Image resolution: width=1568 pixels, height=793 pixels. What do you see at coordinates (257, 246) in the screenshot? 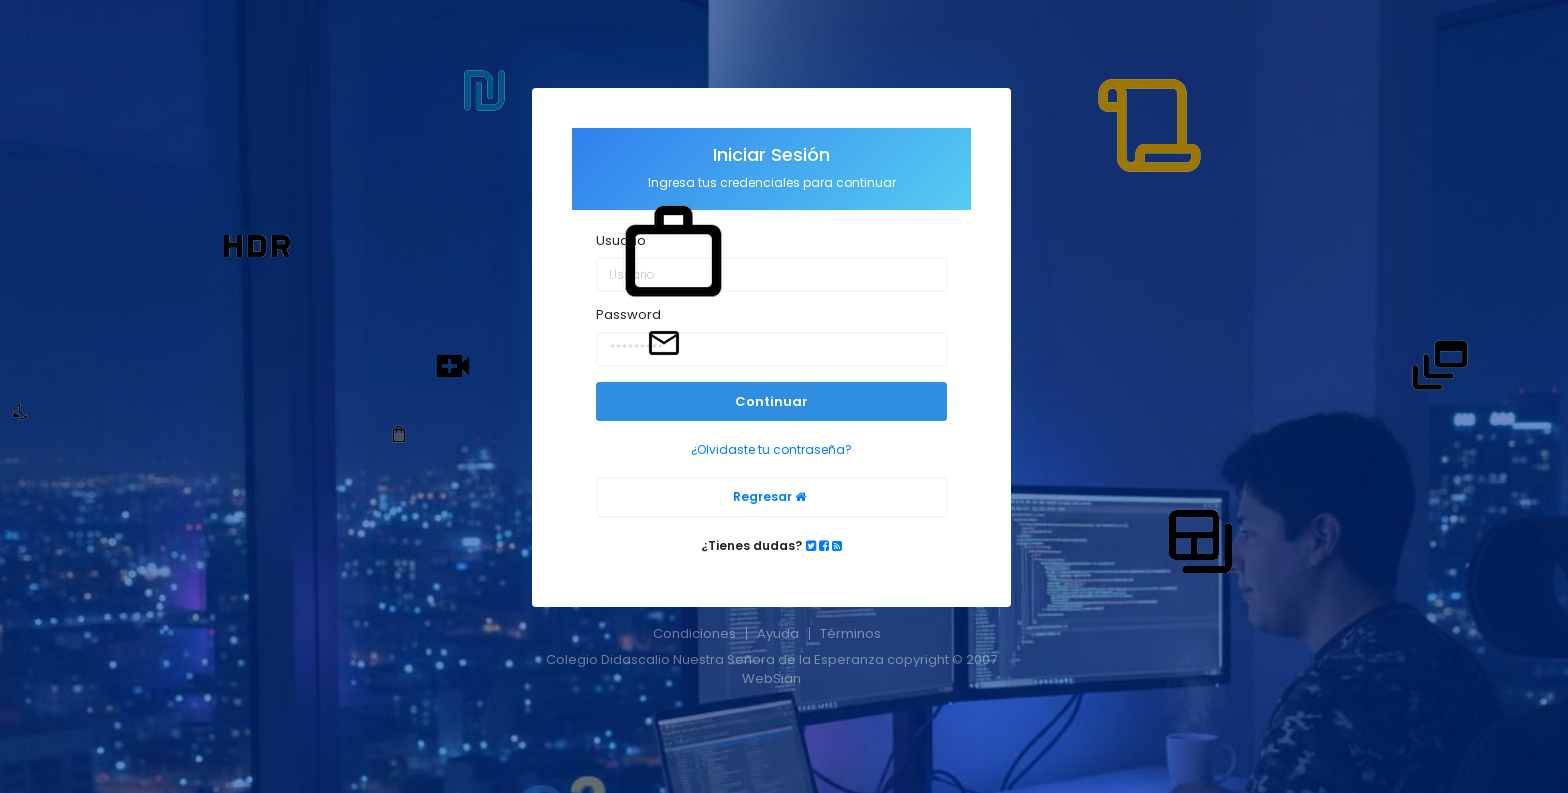
I see `HDR mode is currently enabled` at bounding box center [257, 246].